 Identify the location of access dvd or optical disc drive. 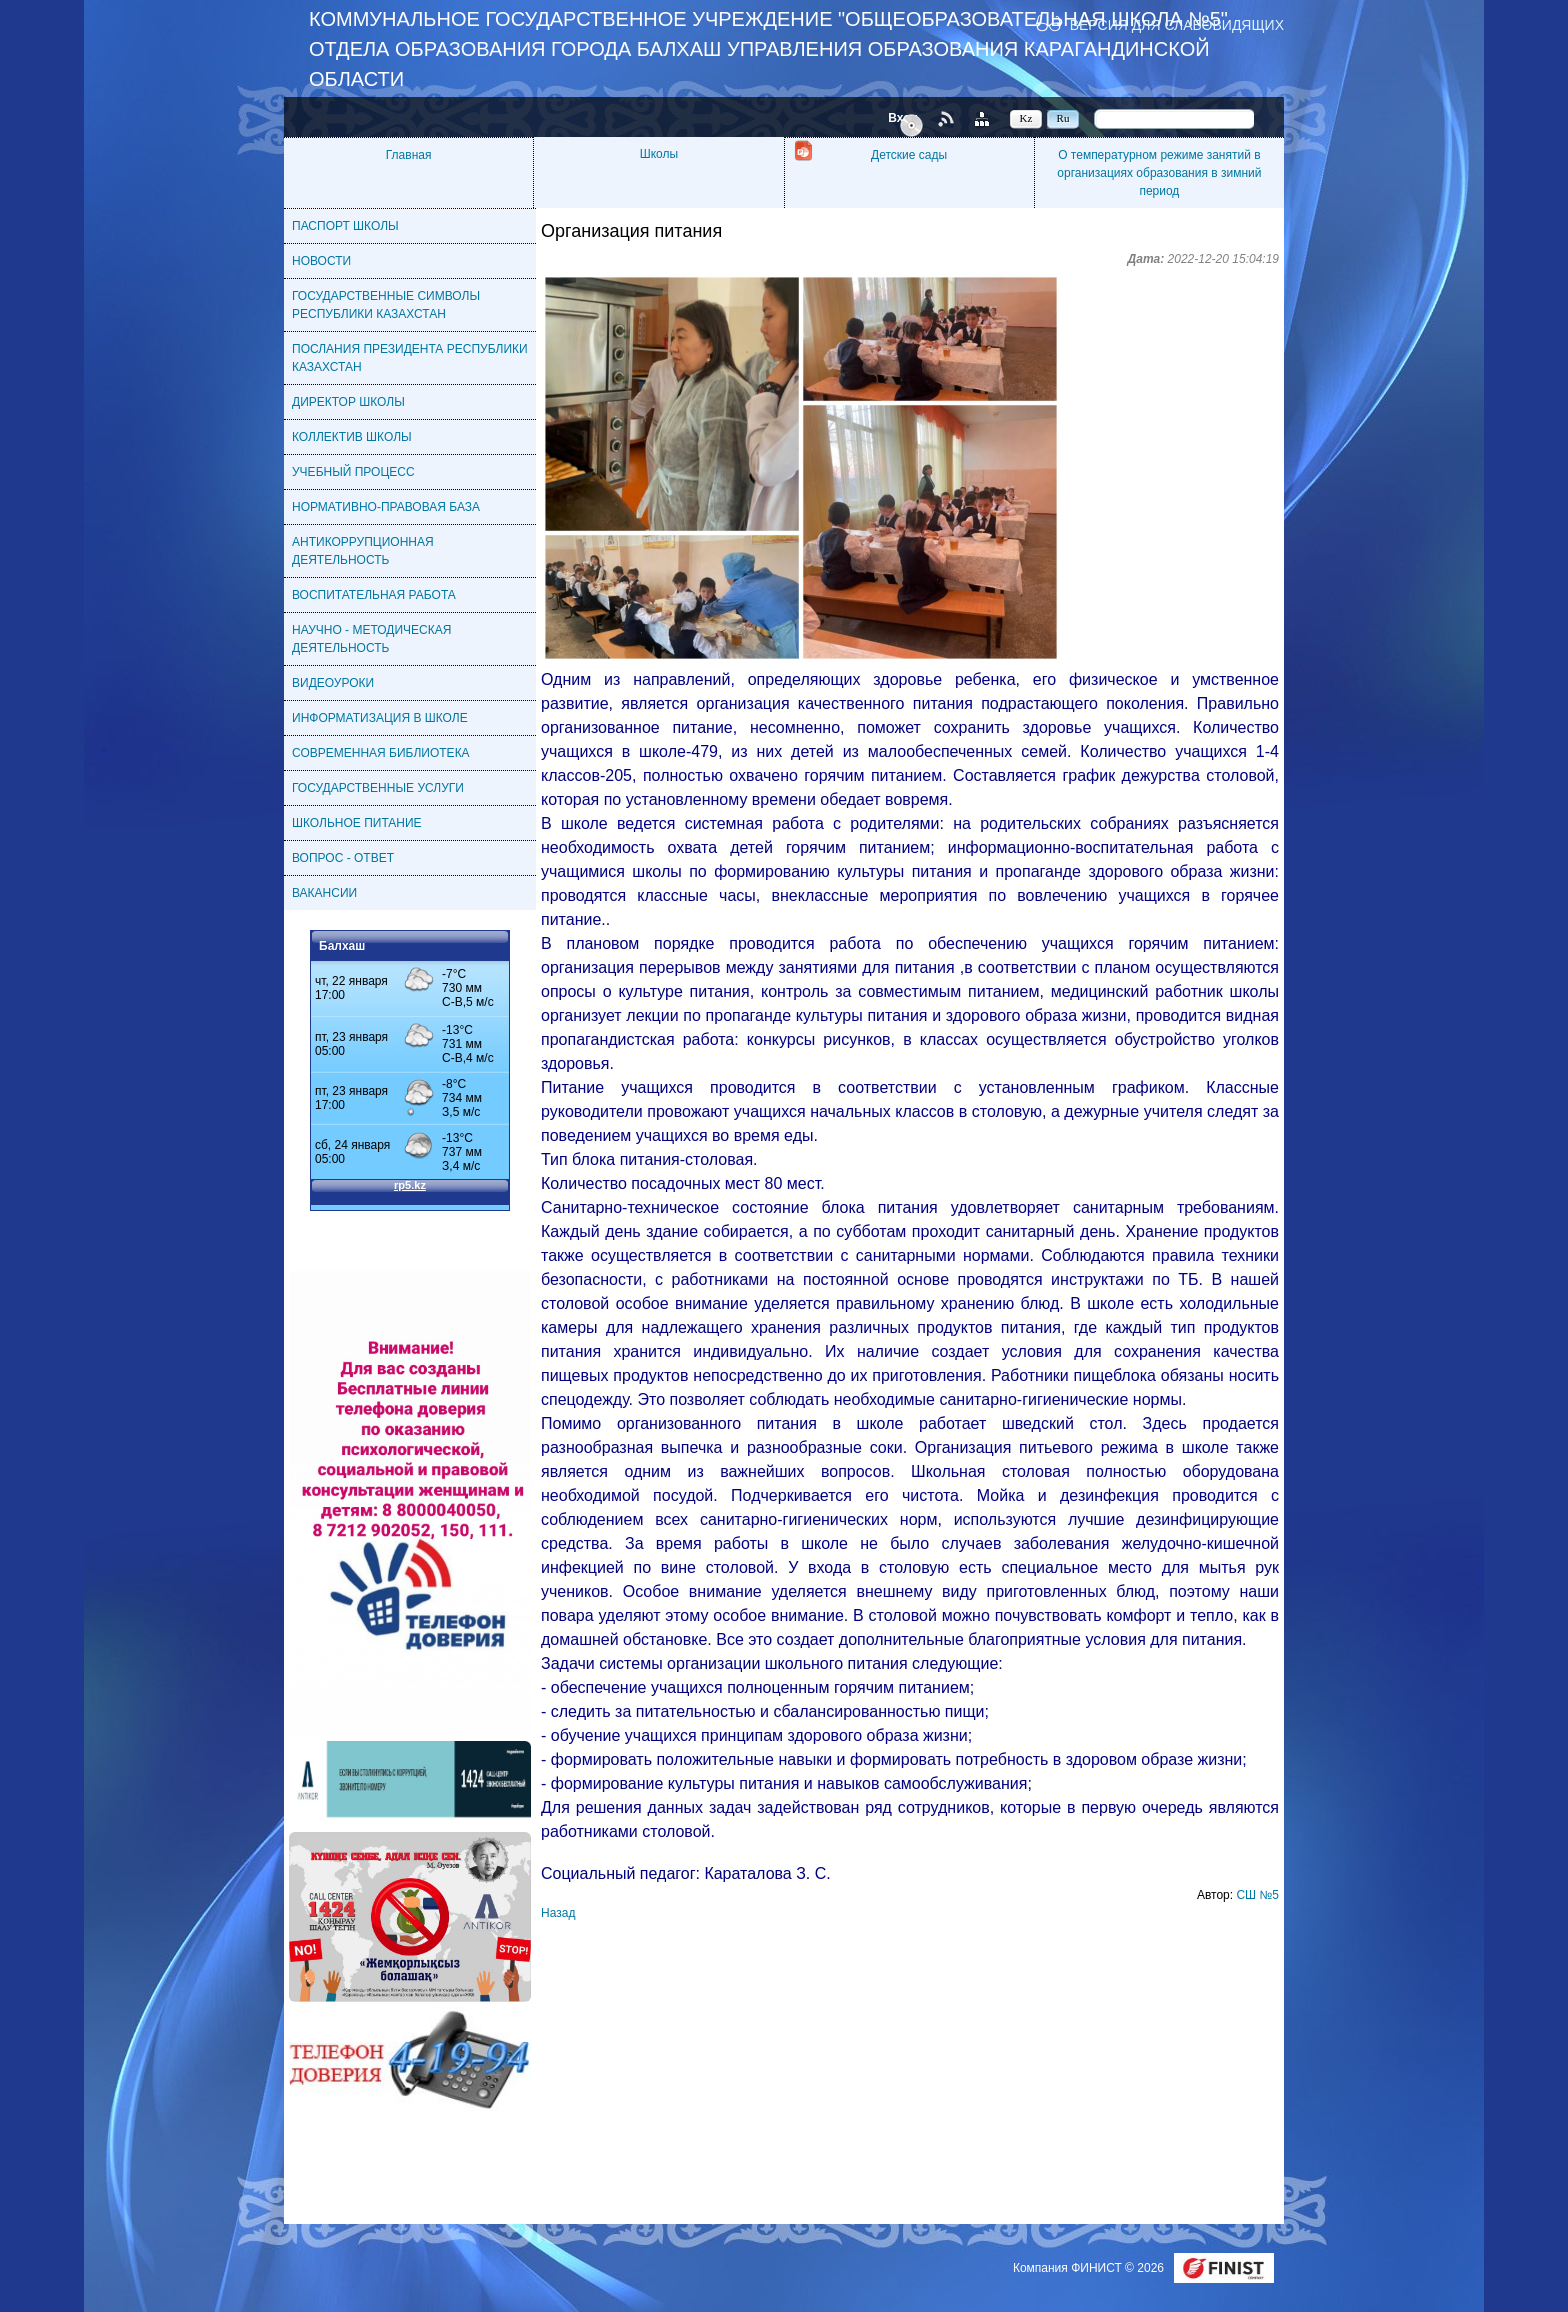
(911, 125).